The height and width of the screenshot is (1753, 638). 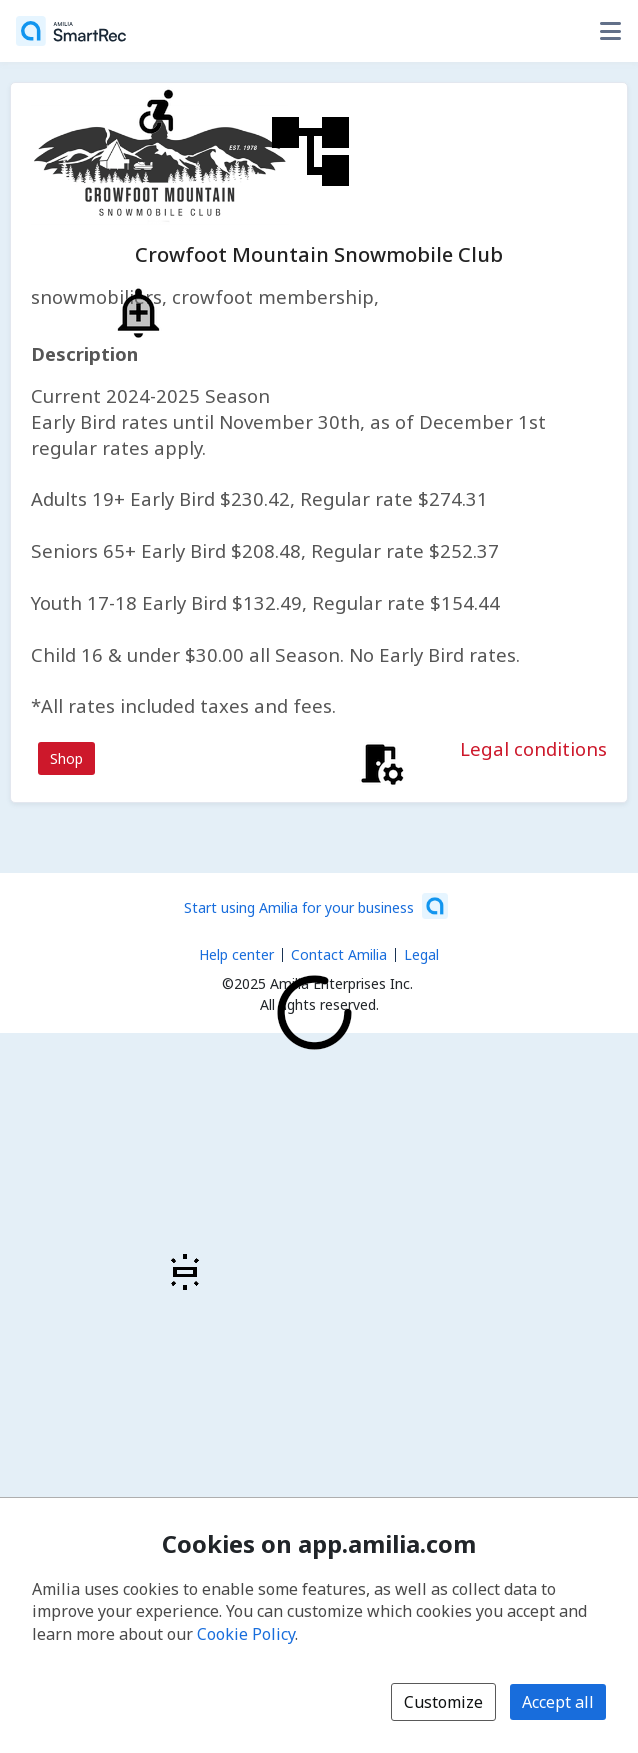 What do you see at coordinates (380, 763) in the screenshot?
I see `adjust room or space settings` at bounding box center [380, 763].